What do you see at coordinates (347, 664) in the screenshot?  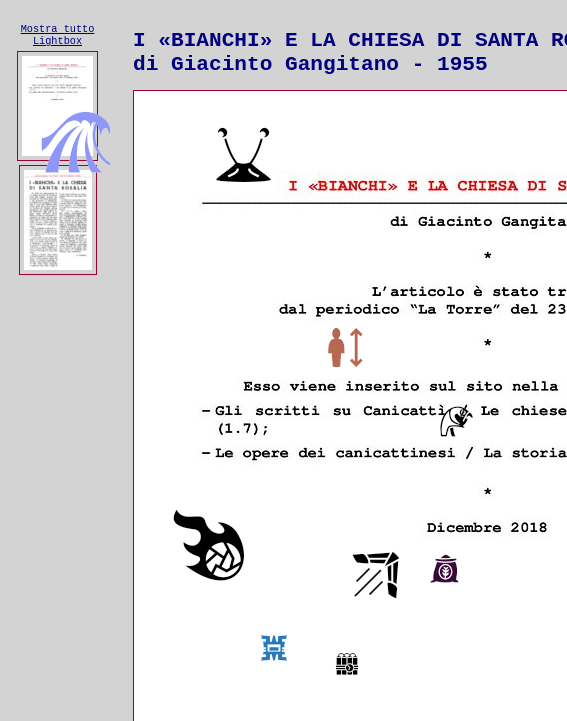 I see `activate a timed explosive or bomb in-game` at bounding box center [347, 664].